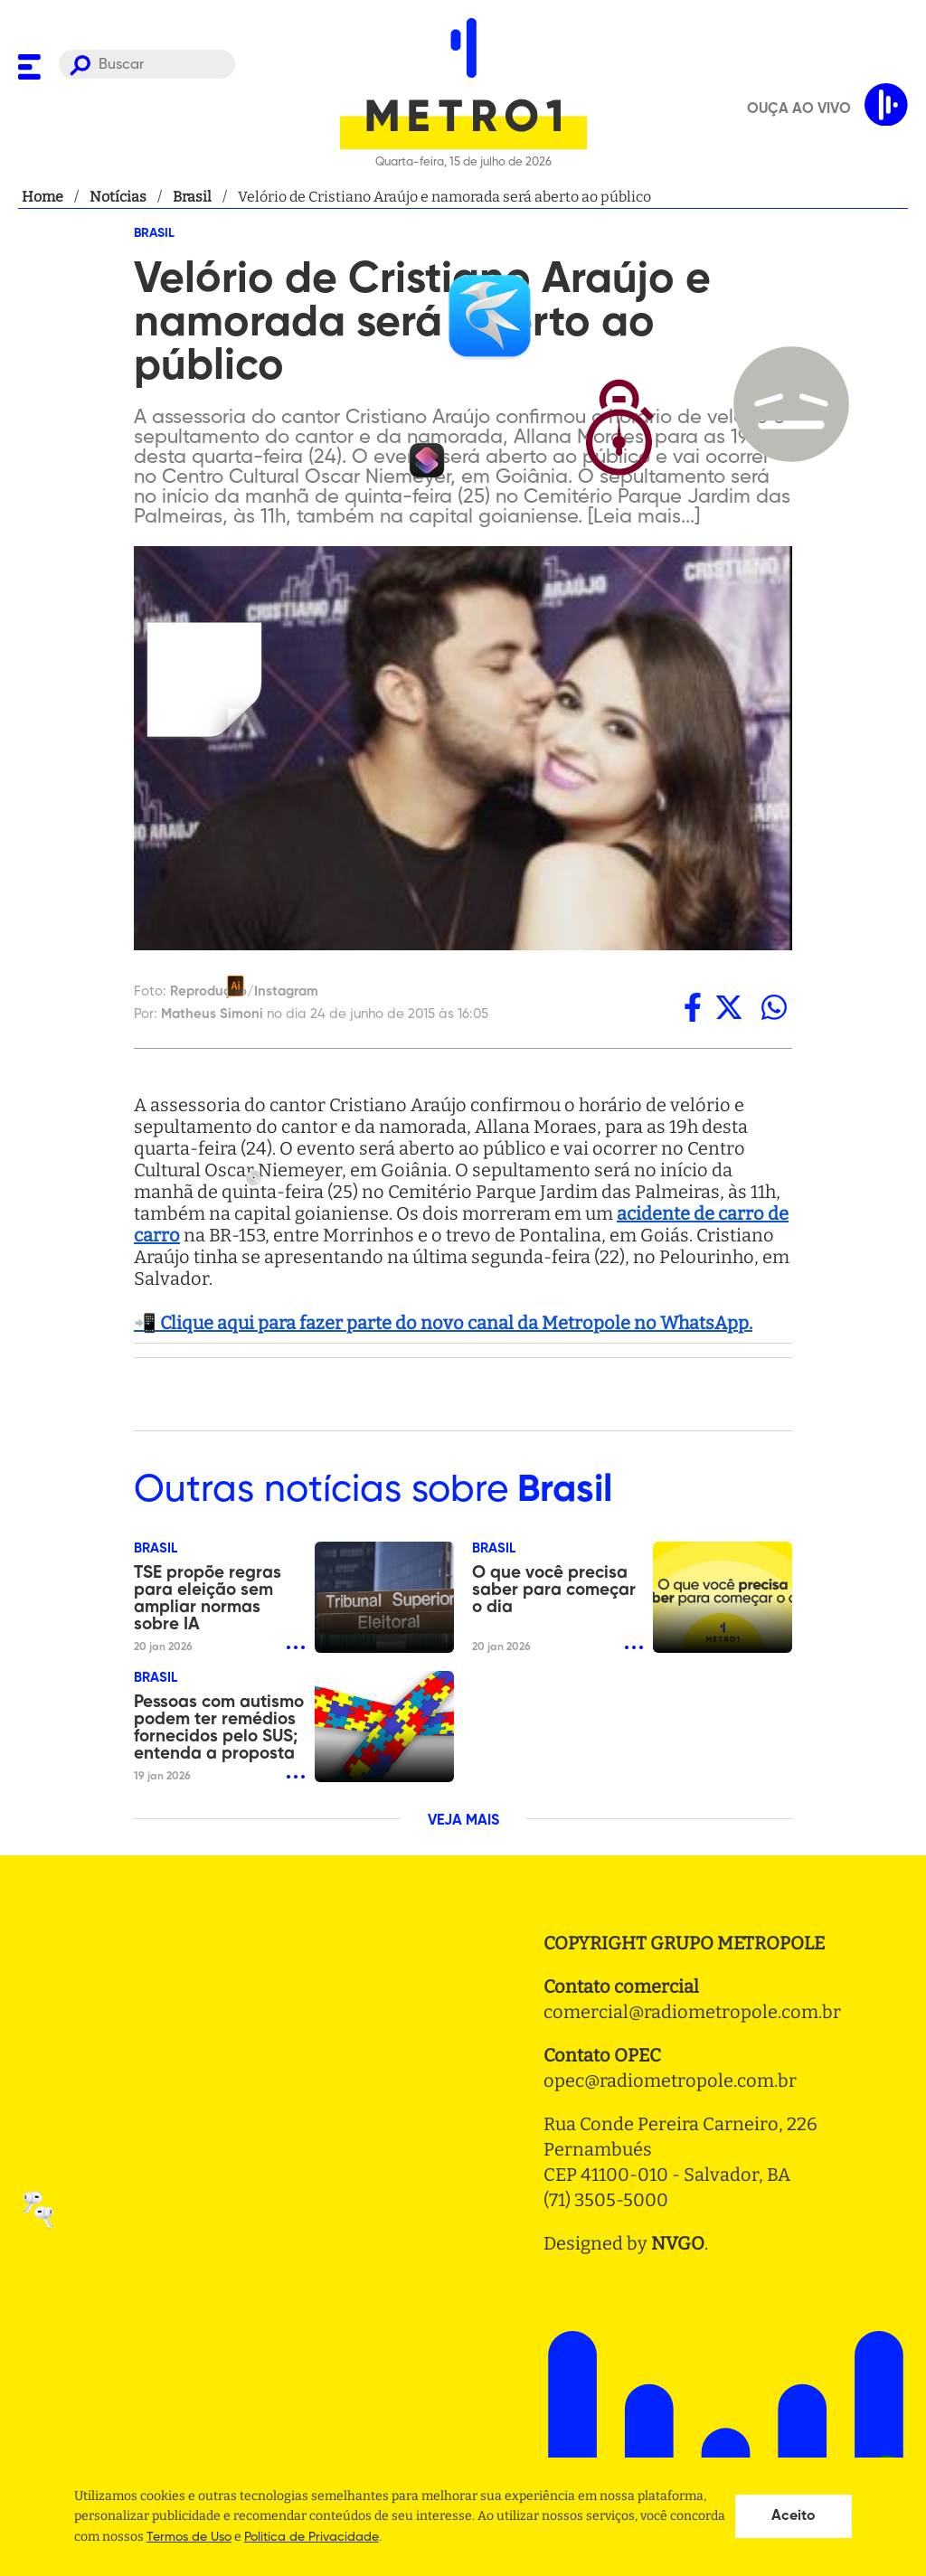  Describe the element at coordinates (253, 1177) in the screenshot. I see `indicates a DVD-R disc drive or media` at that location.